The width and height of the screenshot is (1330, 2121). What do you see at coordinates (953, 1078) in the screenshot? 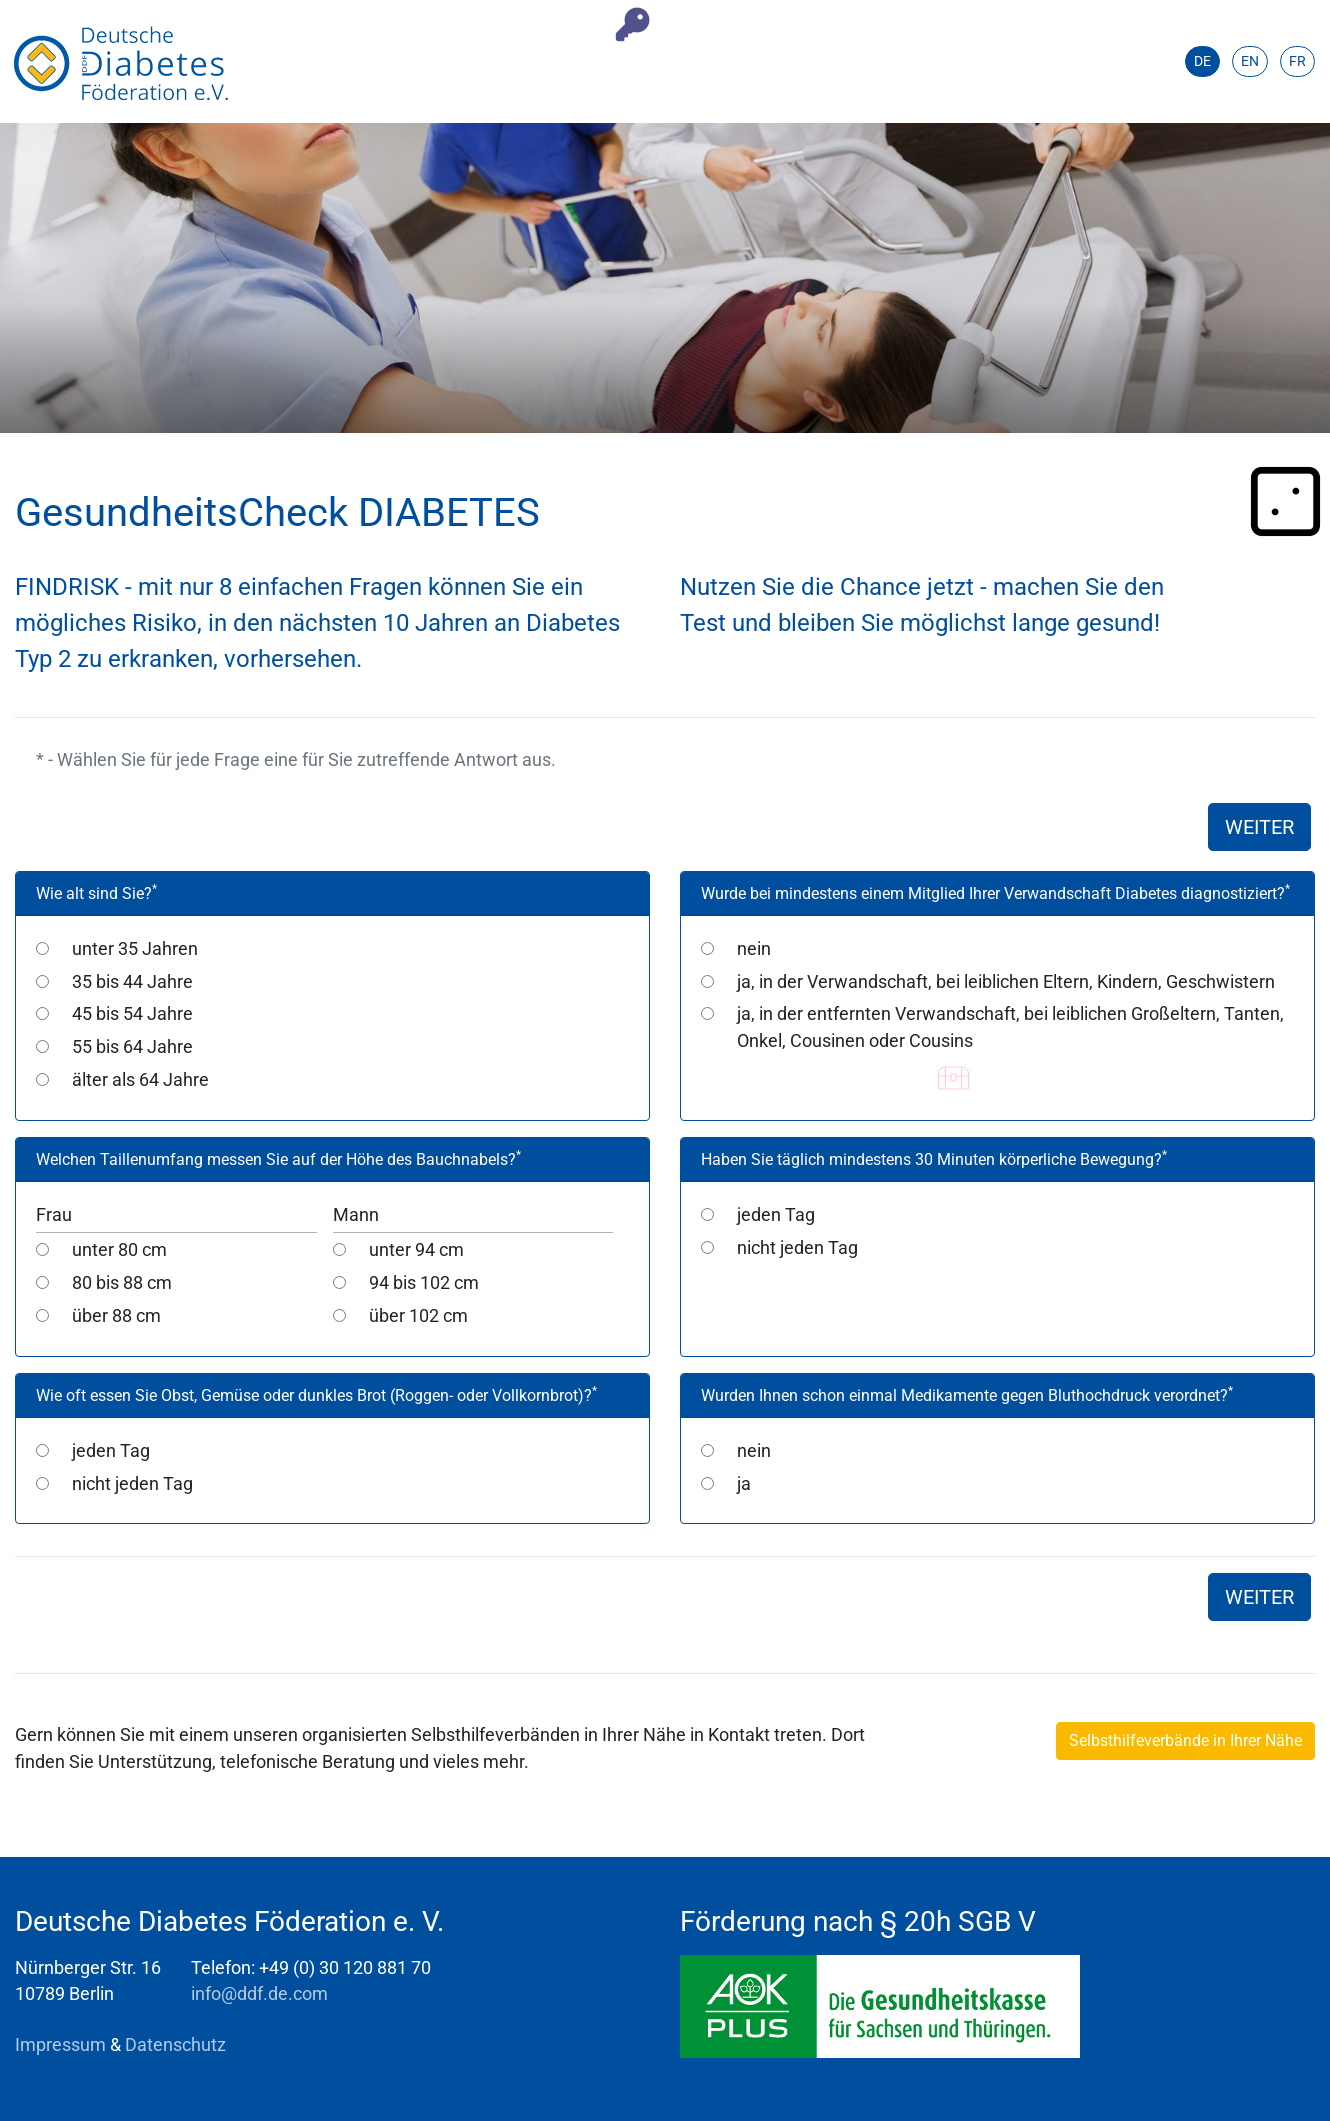
I see `access your rewards or collected items` at bounding box center [953, 1078].